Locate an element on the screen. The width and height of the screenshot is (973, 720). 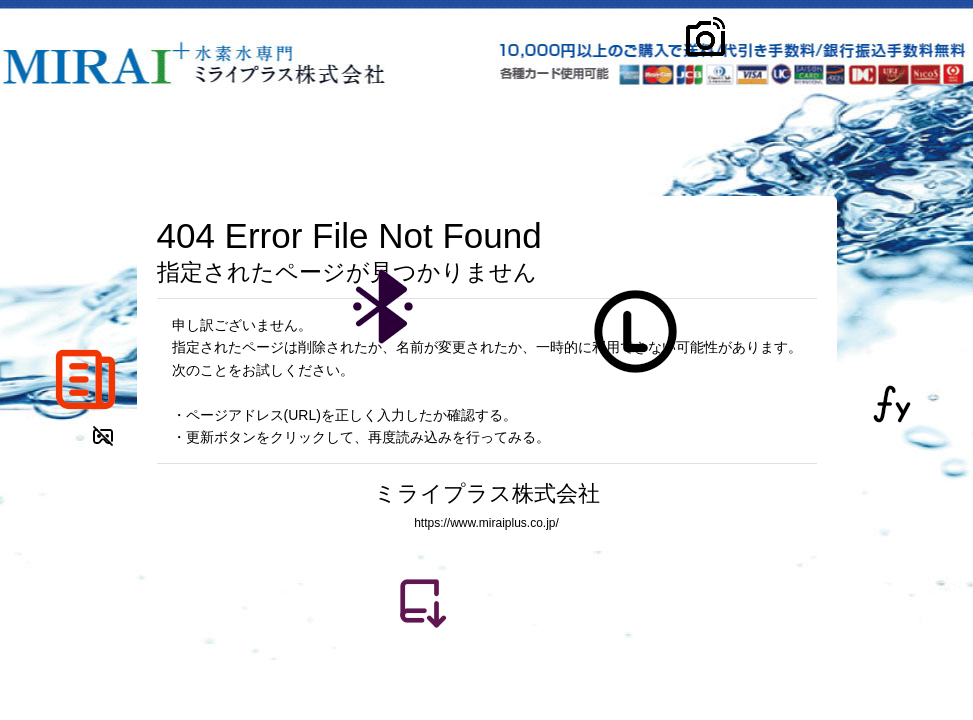
indicates a "large" size option is located at coordinates (635, 331).